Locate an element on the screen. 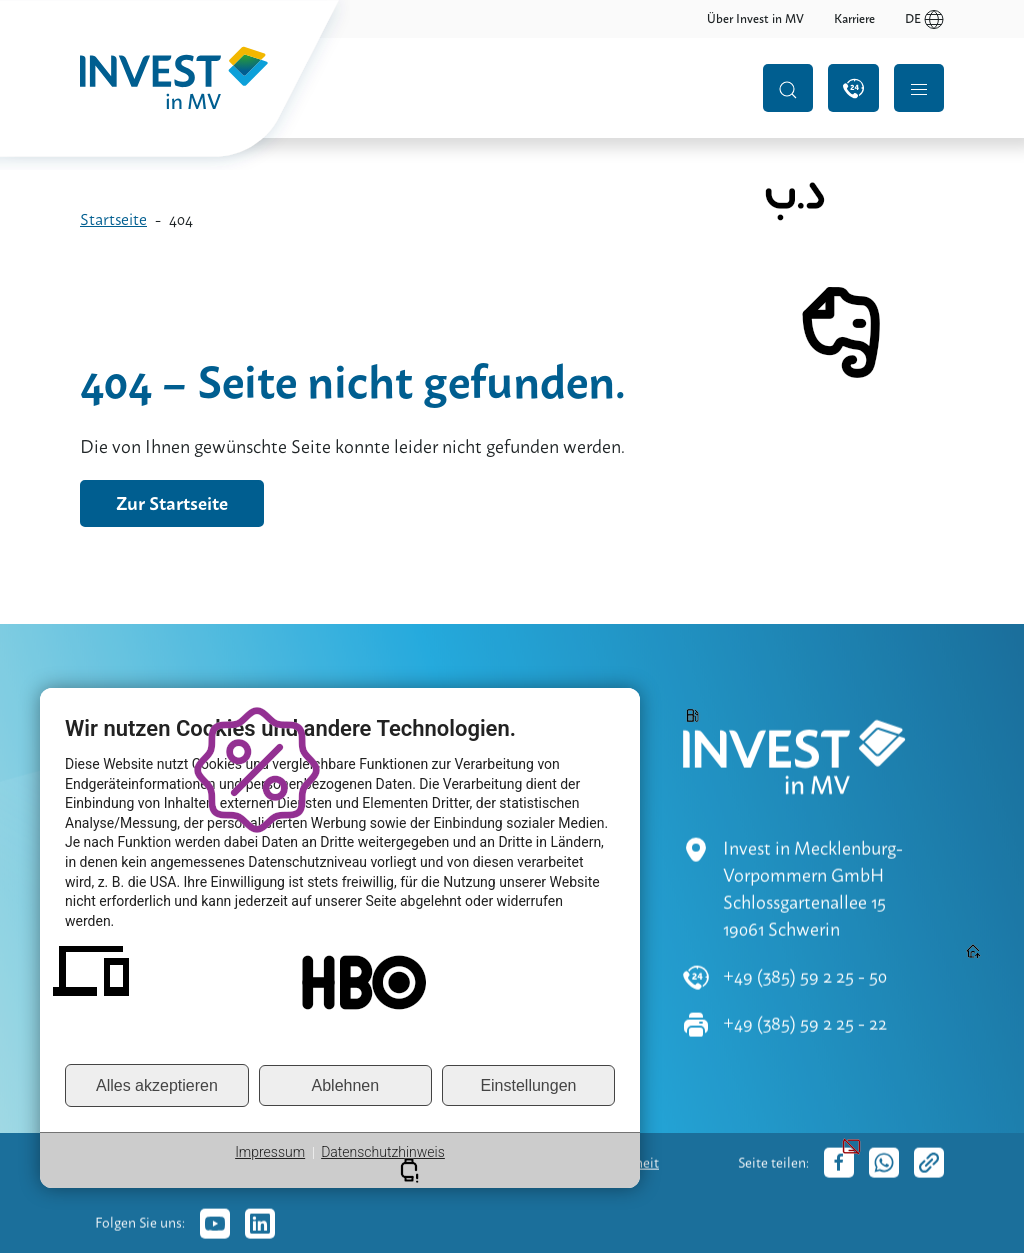 The height and width of the screenshot is (1253, 1024). find nearby gas stations is located at coordinates (692, 715).